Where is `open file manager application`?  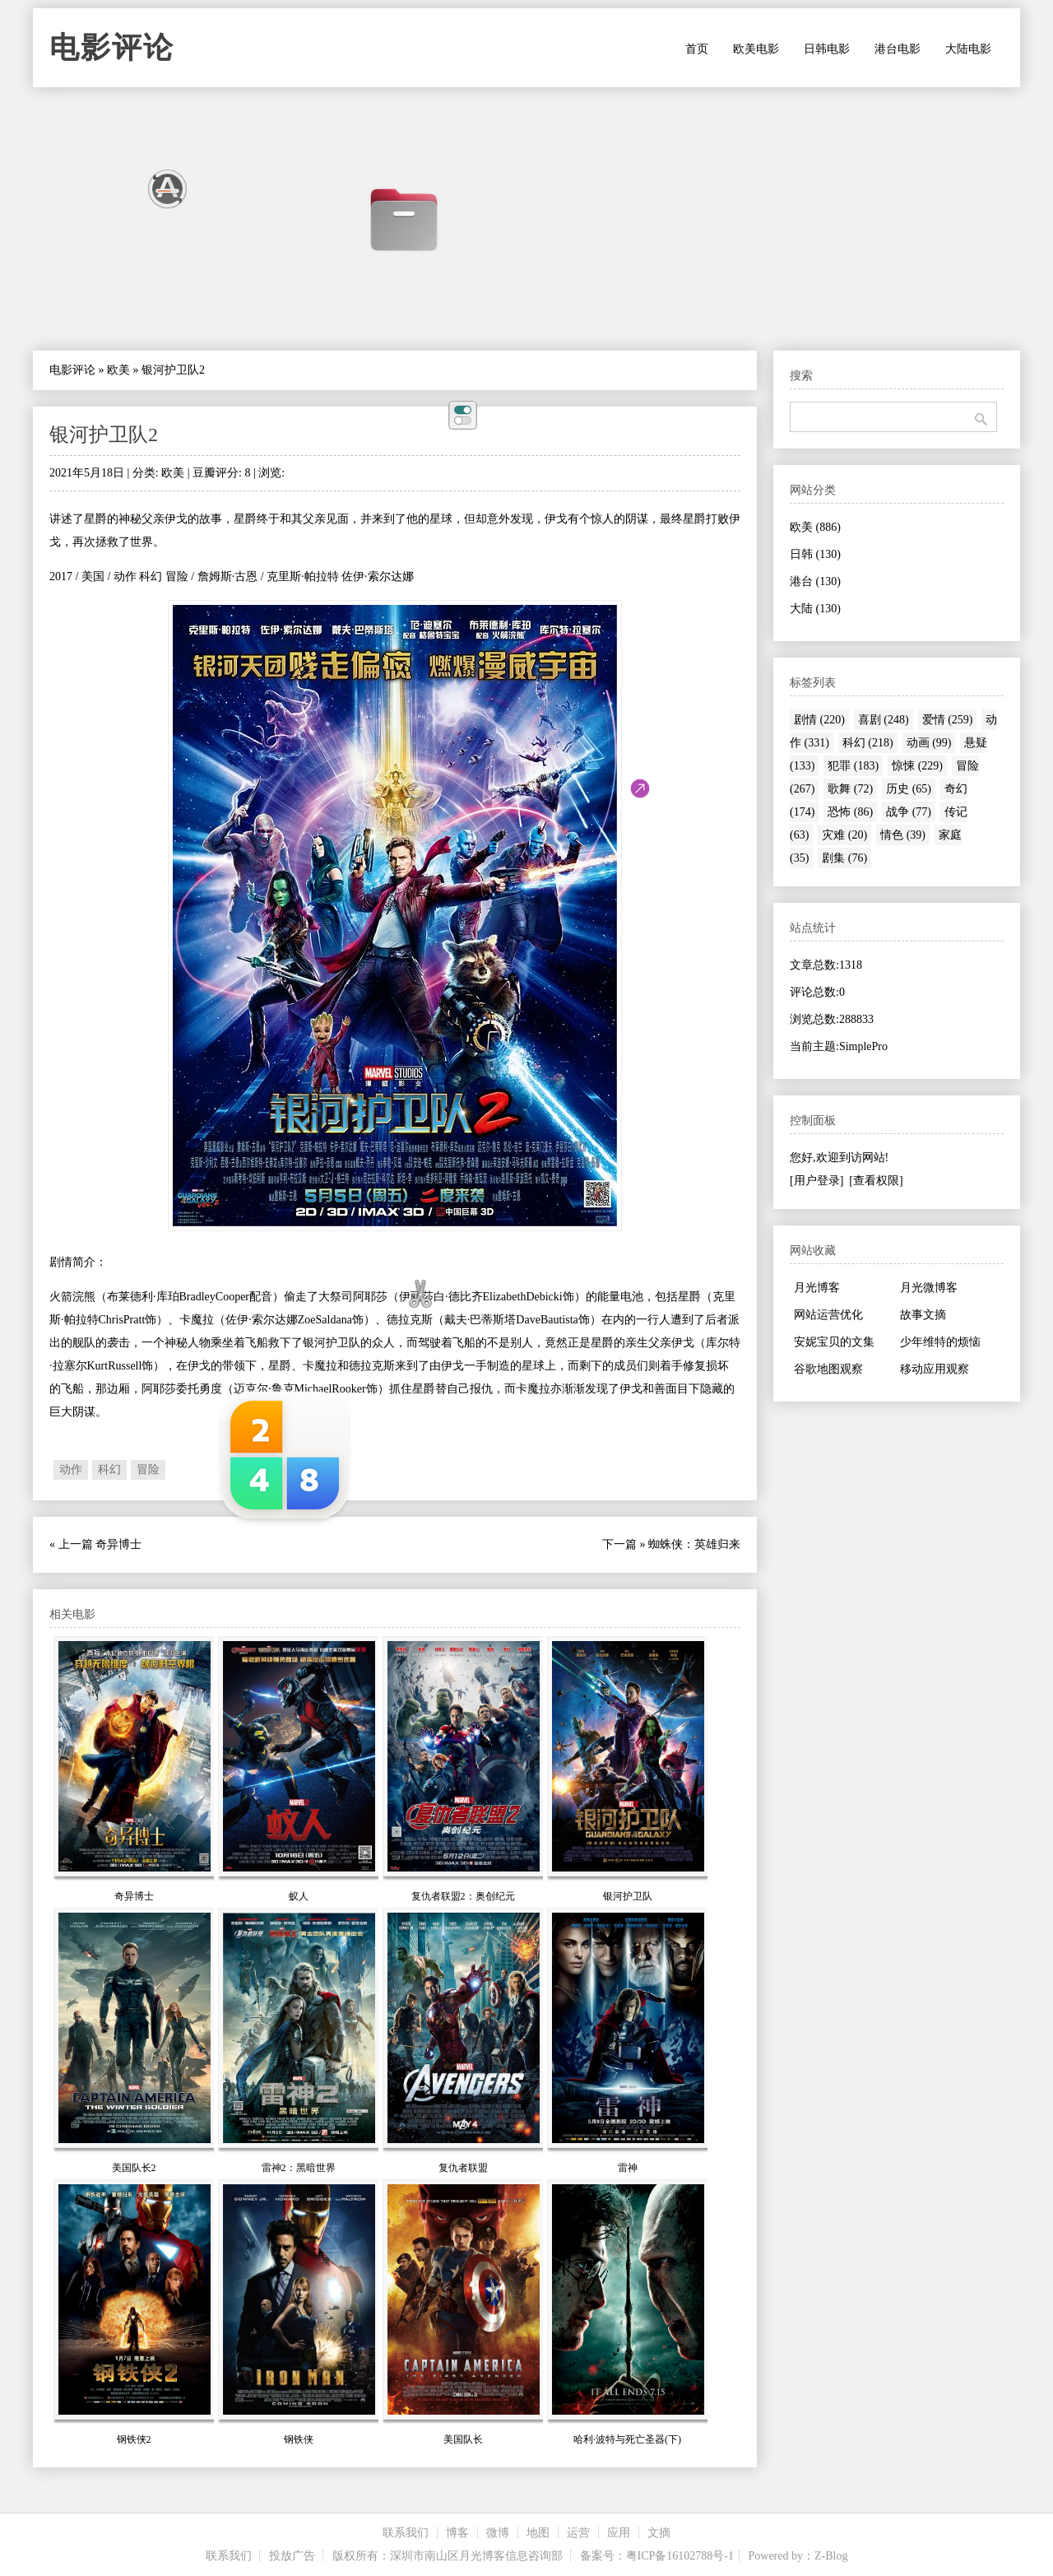
open file manager application is located at coordinates (404, 220).